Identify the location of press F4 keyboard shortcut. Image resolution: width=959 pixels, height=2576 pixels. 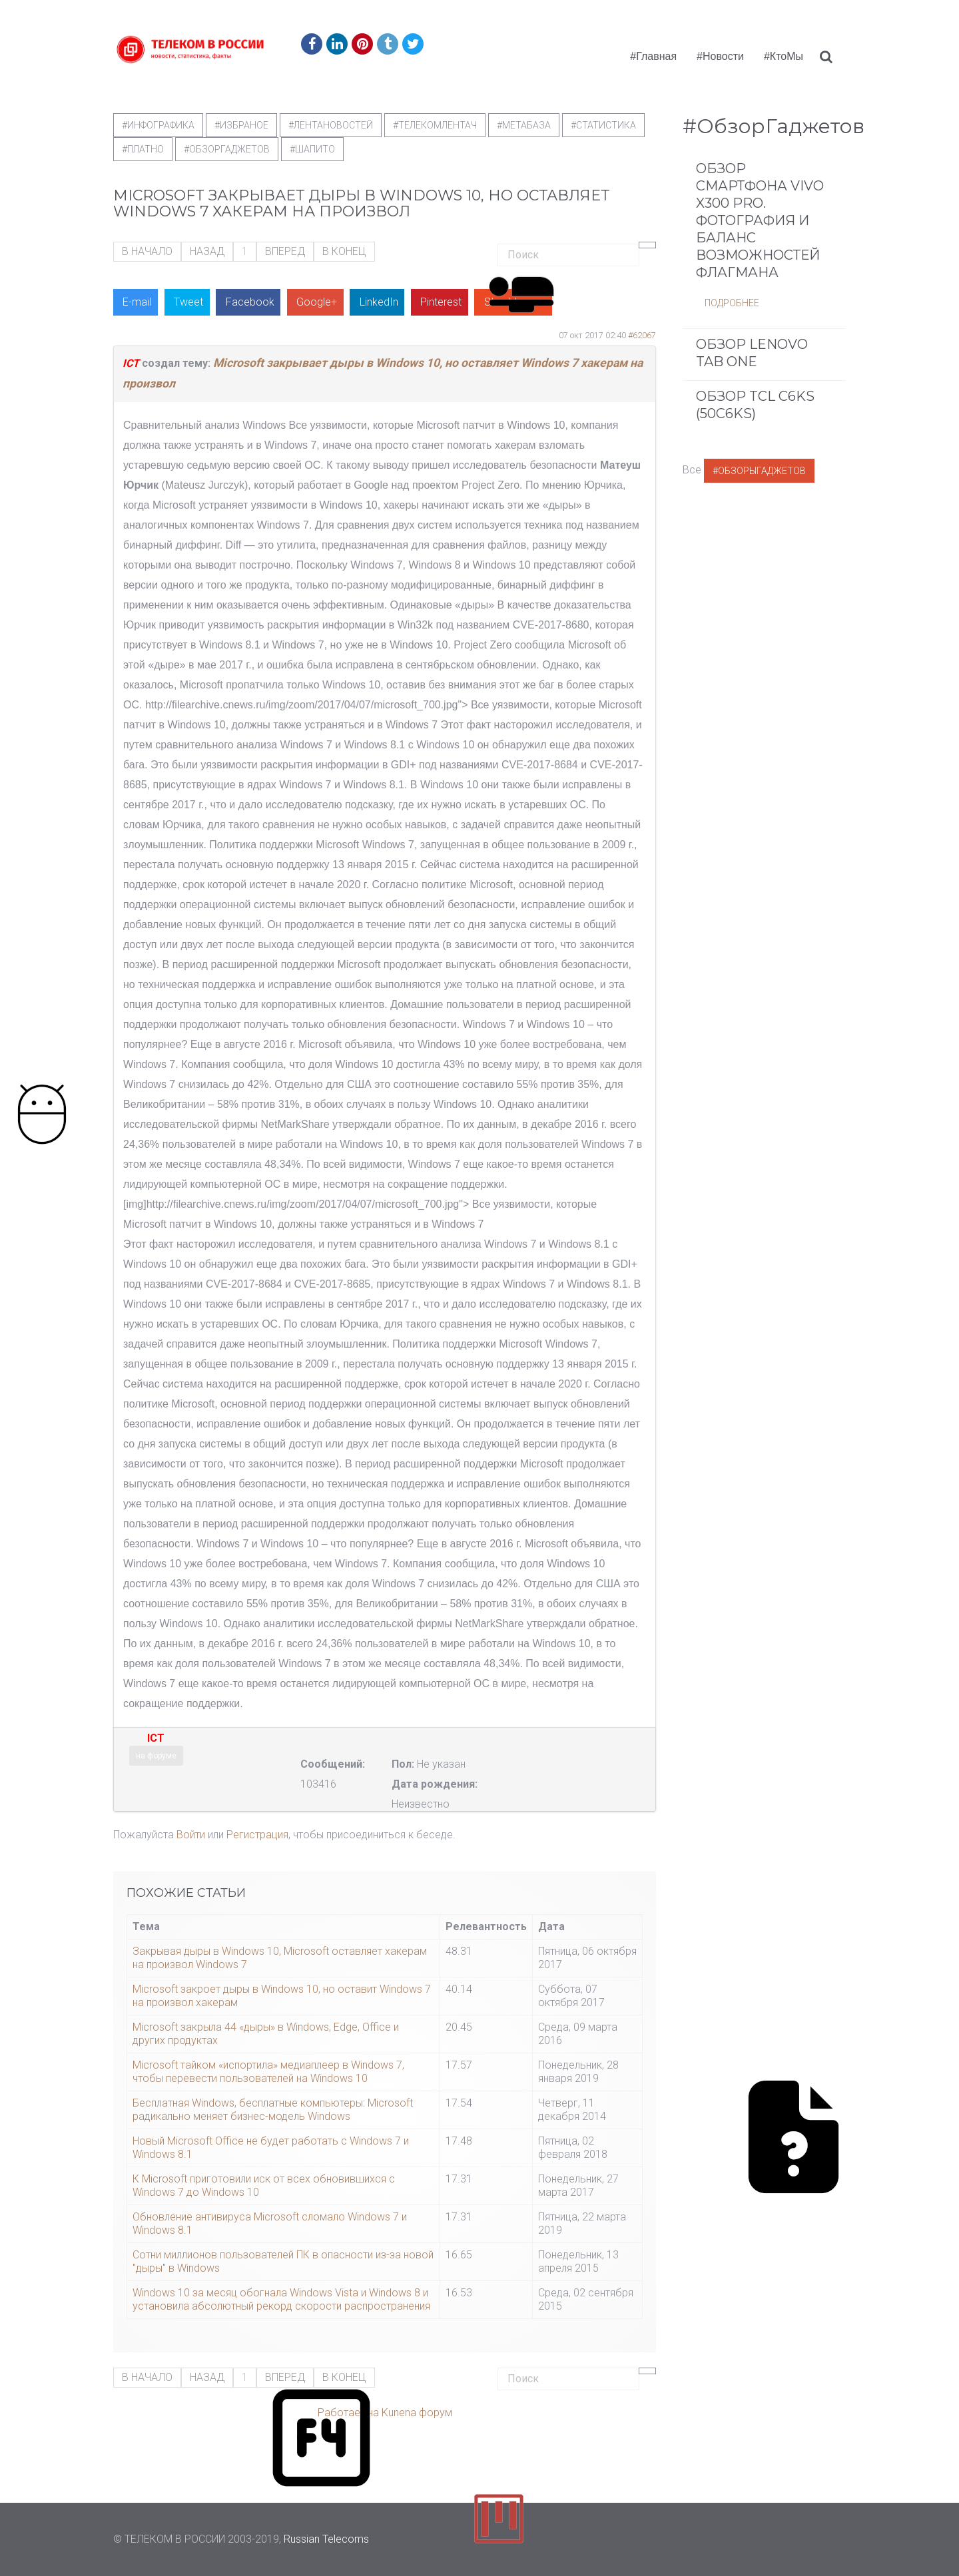
(321, 2438).